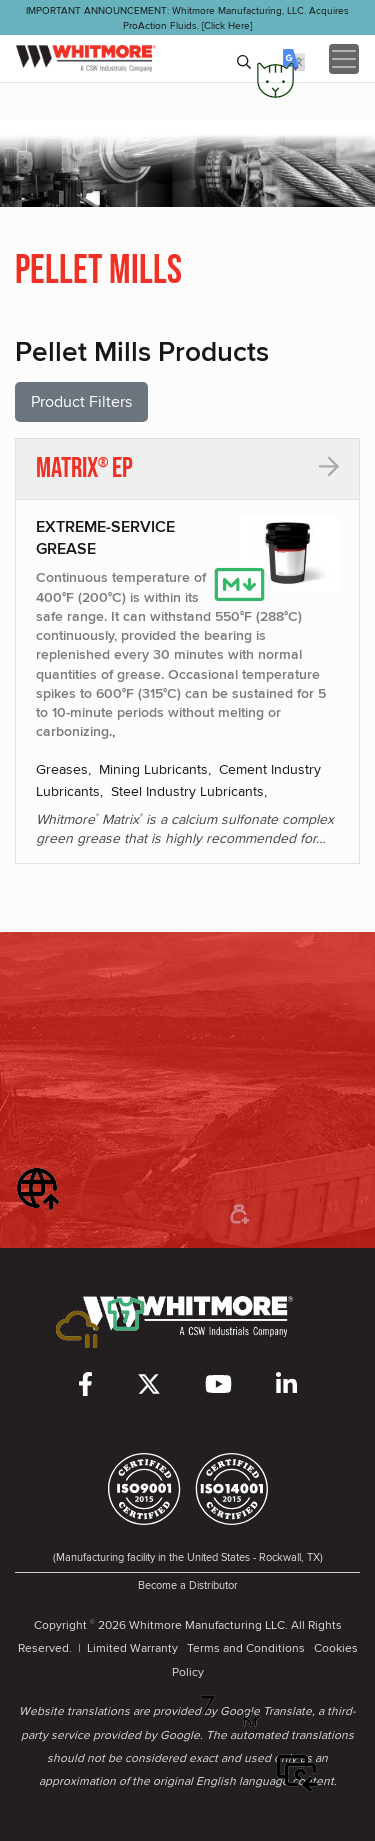 The height and width of the screenshot is (1841, 375). I want to click on view pet or animal-related content, so click(275, 79).